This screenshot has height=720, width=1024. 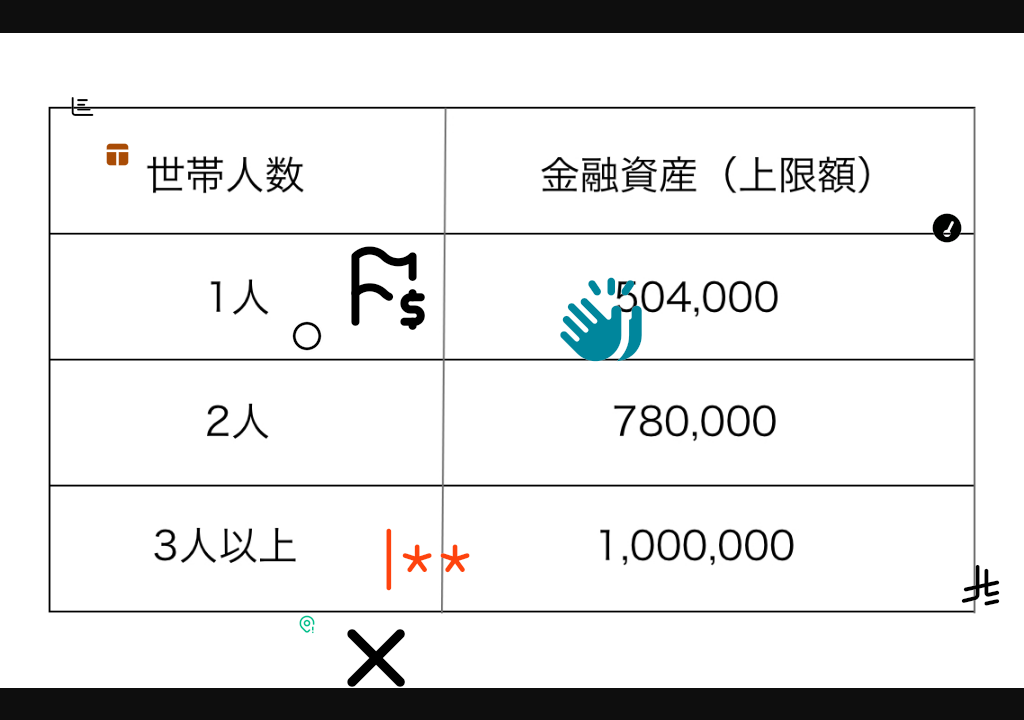 I want to click on view analytics or statistics, so click(x=82, y=106).